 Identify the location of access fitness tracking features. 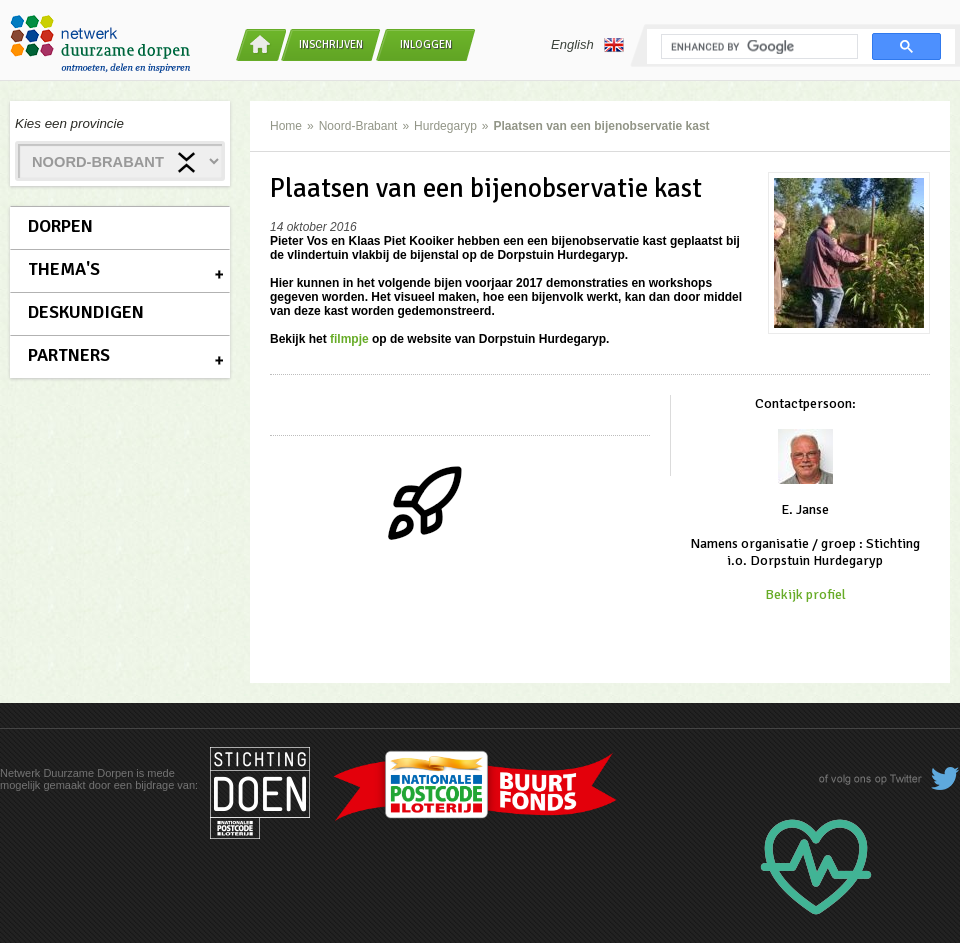
(816, 867).